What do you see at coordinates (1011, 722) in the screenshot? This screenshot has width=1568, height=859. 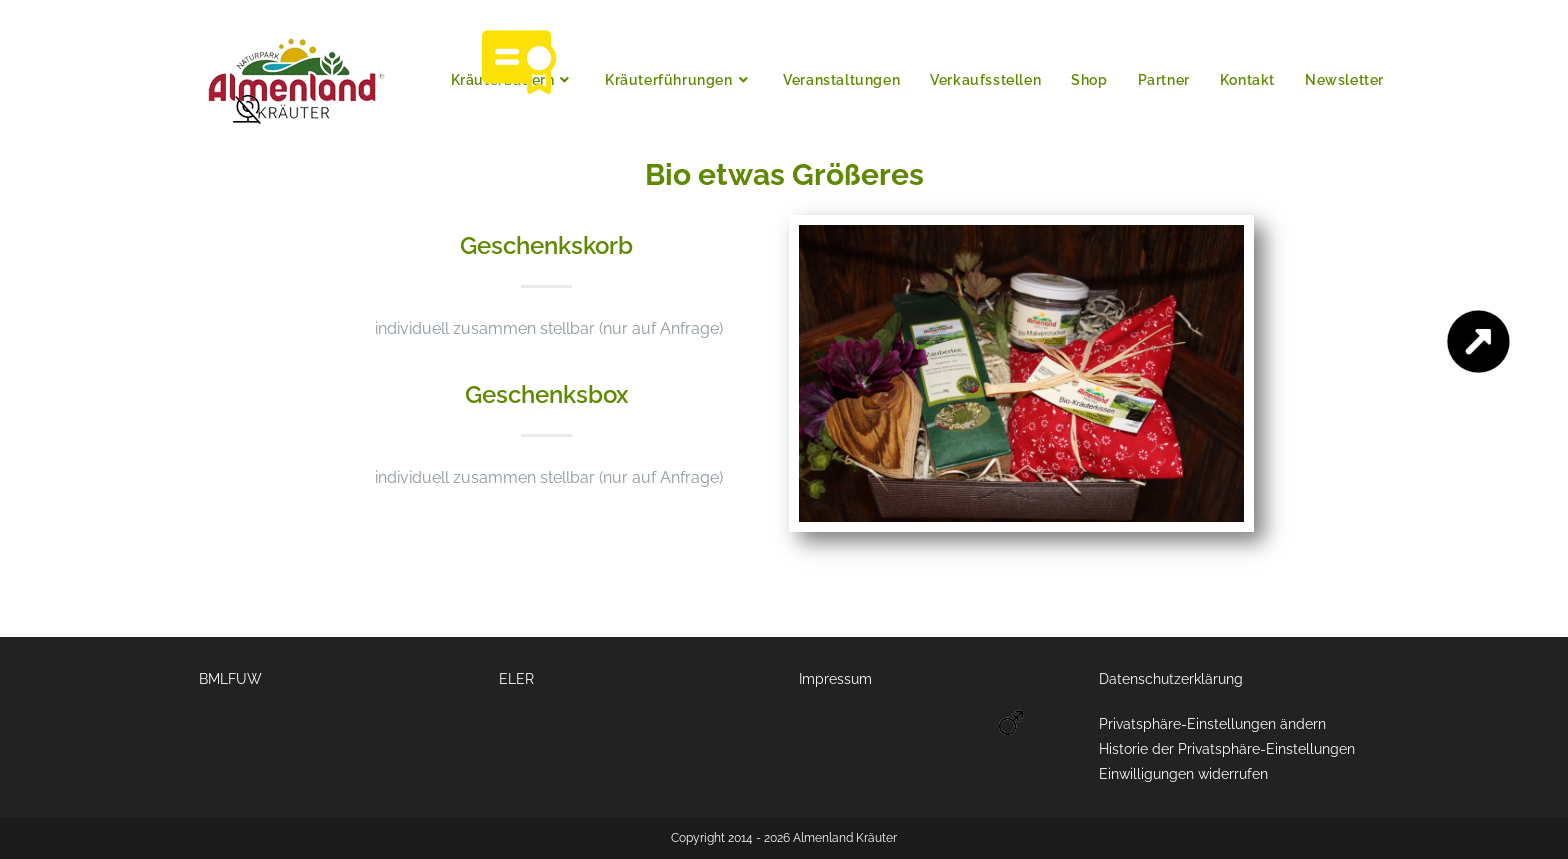 I see `indicates transgender identity option` at bounding box center [1011, 722].